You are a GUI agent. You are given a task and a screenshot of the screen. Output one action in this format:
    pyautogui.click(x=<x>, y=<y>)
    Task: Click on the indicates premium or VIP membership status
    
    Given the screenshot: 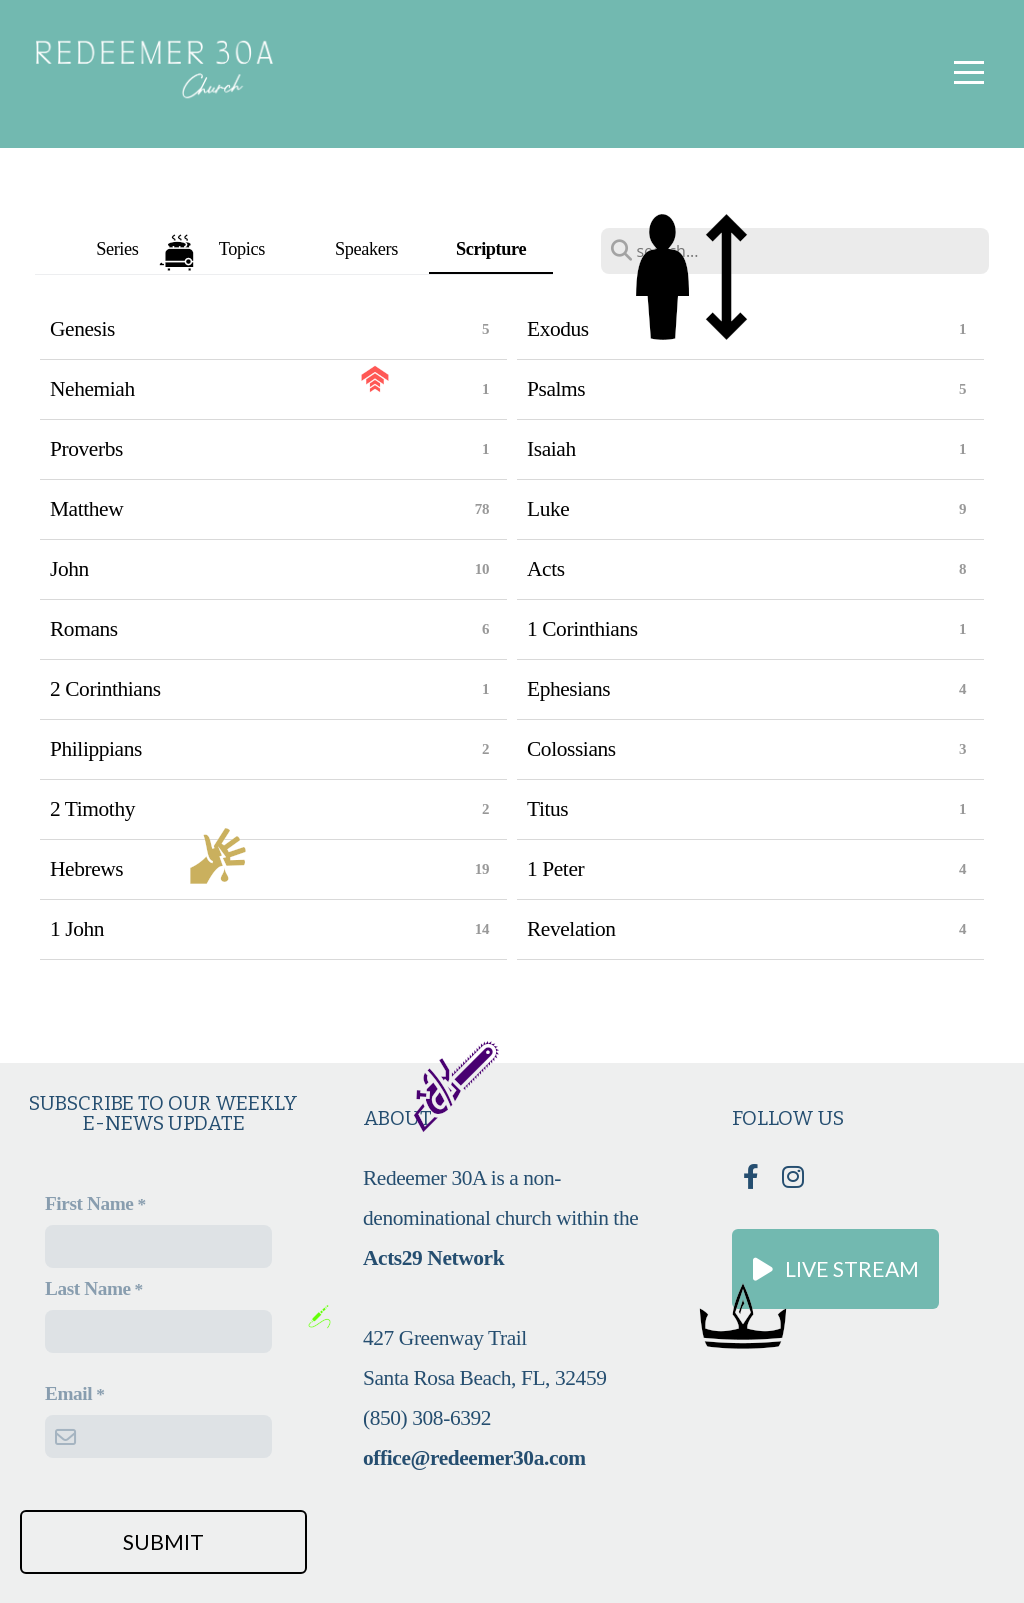 What is the action you would take?
    pyautogui.click(x=743, y=1316)
    